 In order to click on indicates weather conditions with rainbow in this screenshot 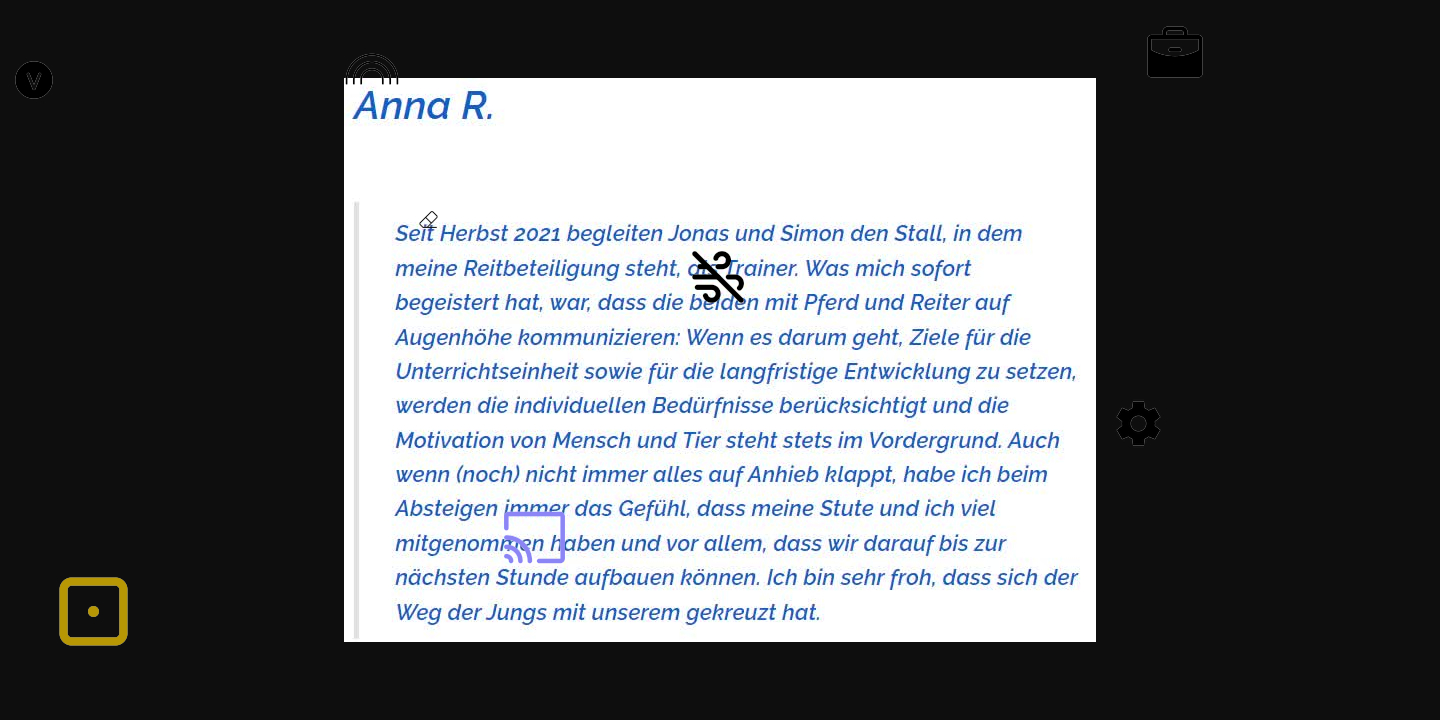, I will do `click(372, 71)`.